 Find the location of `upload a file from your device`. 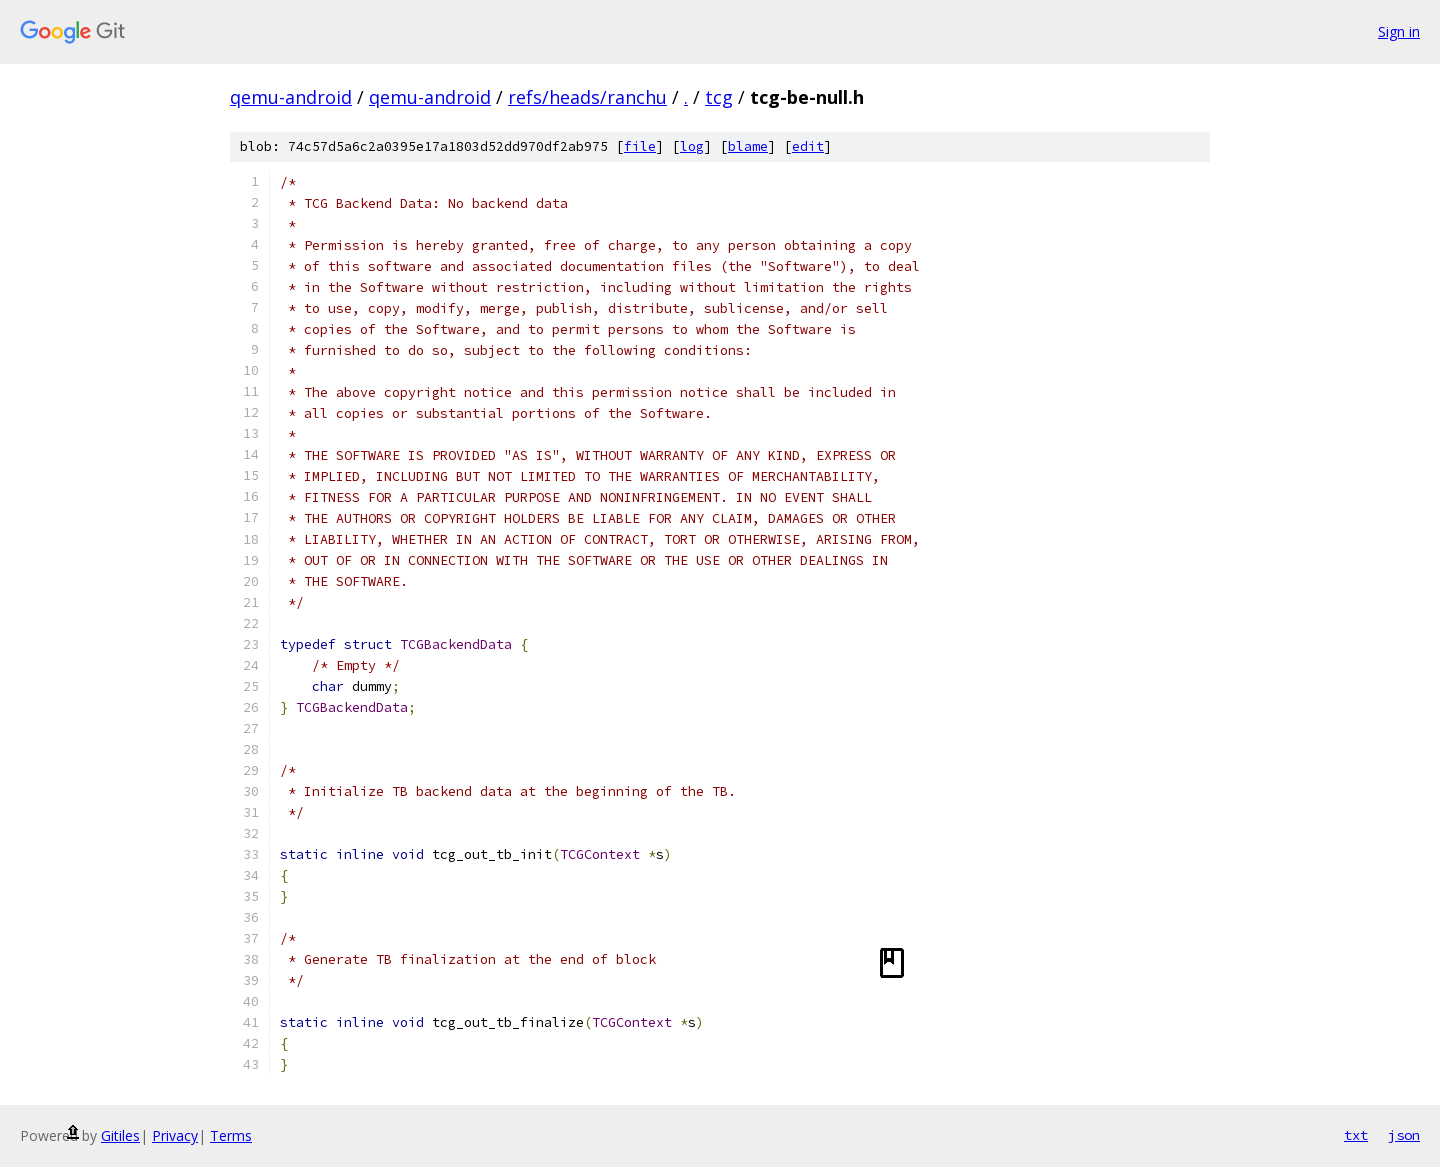

upload a file from your device is located at coordinates (73, 1132).